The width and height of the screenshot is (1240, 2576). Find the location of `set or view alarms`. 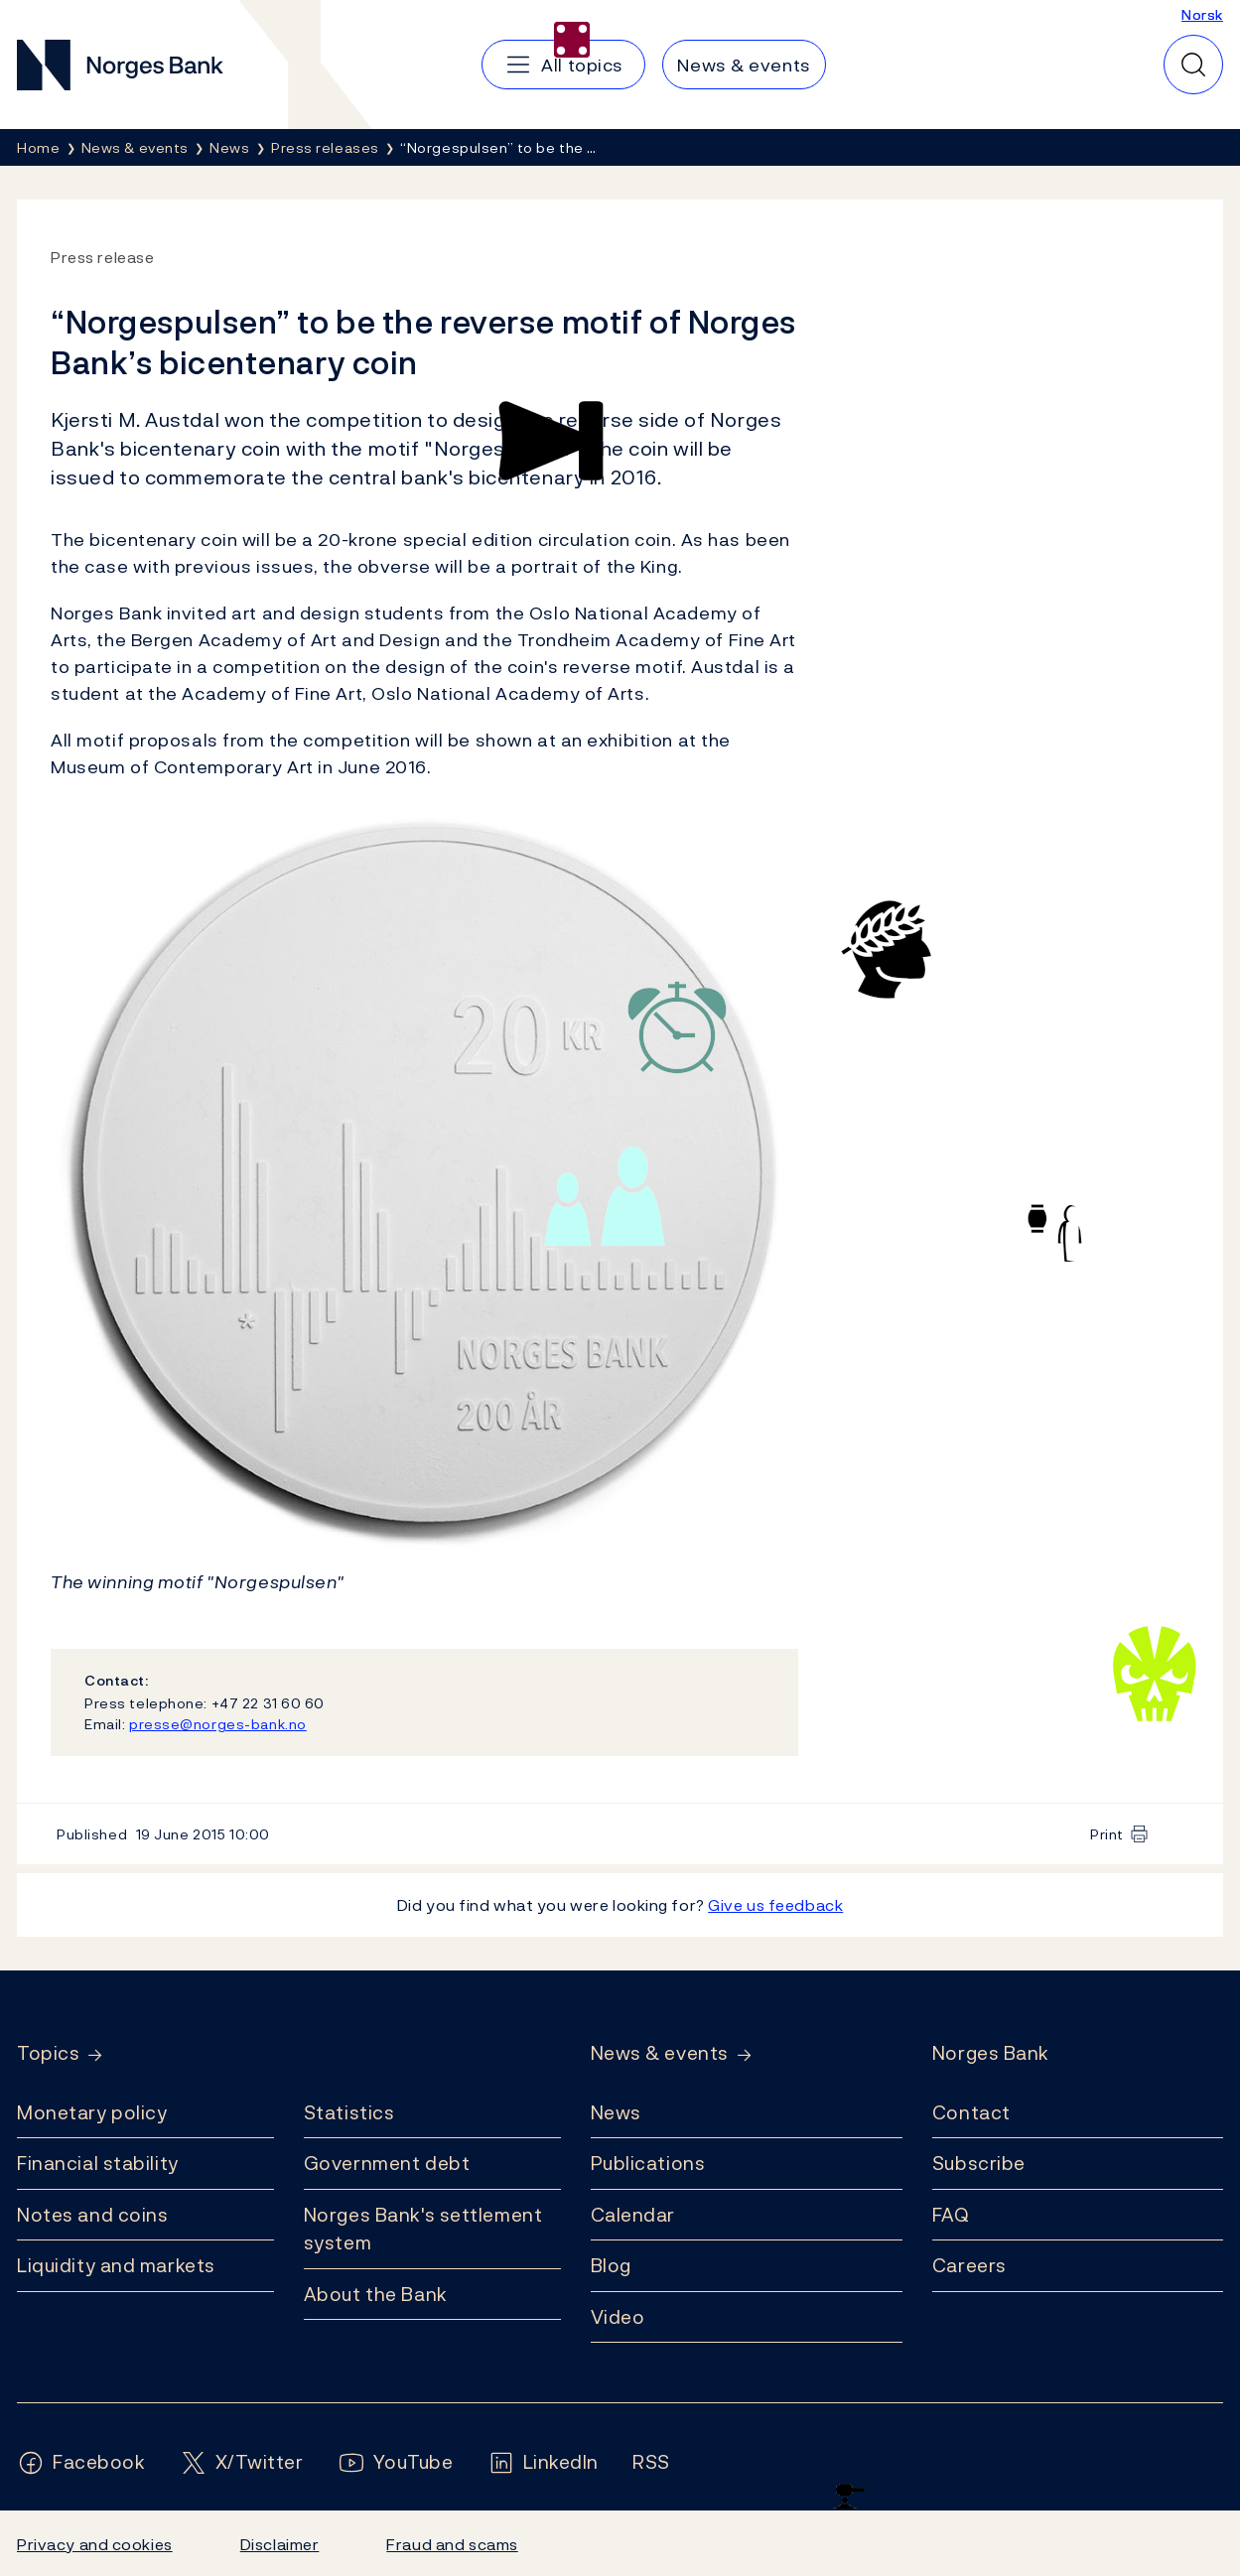

set or view alarms is located at coordinates (677, 1027).